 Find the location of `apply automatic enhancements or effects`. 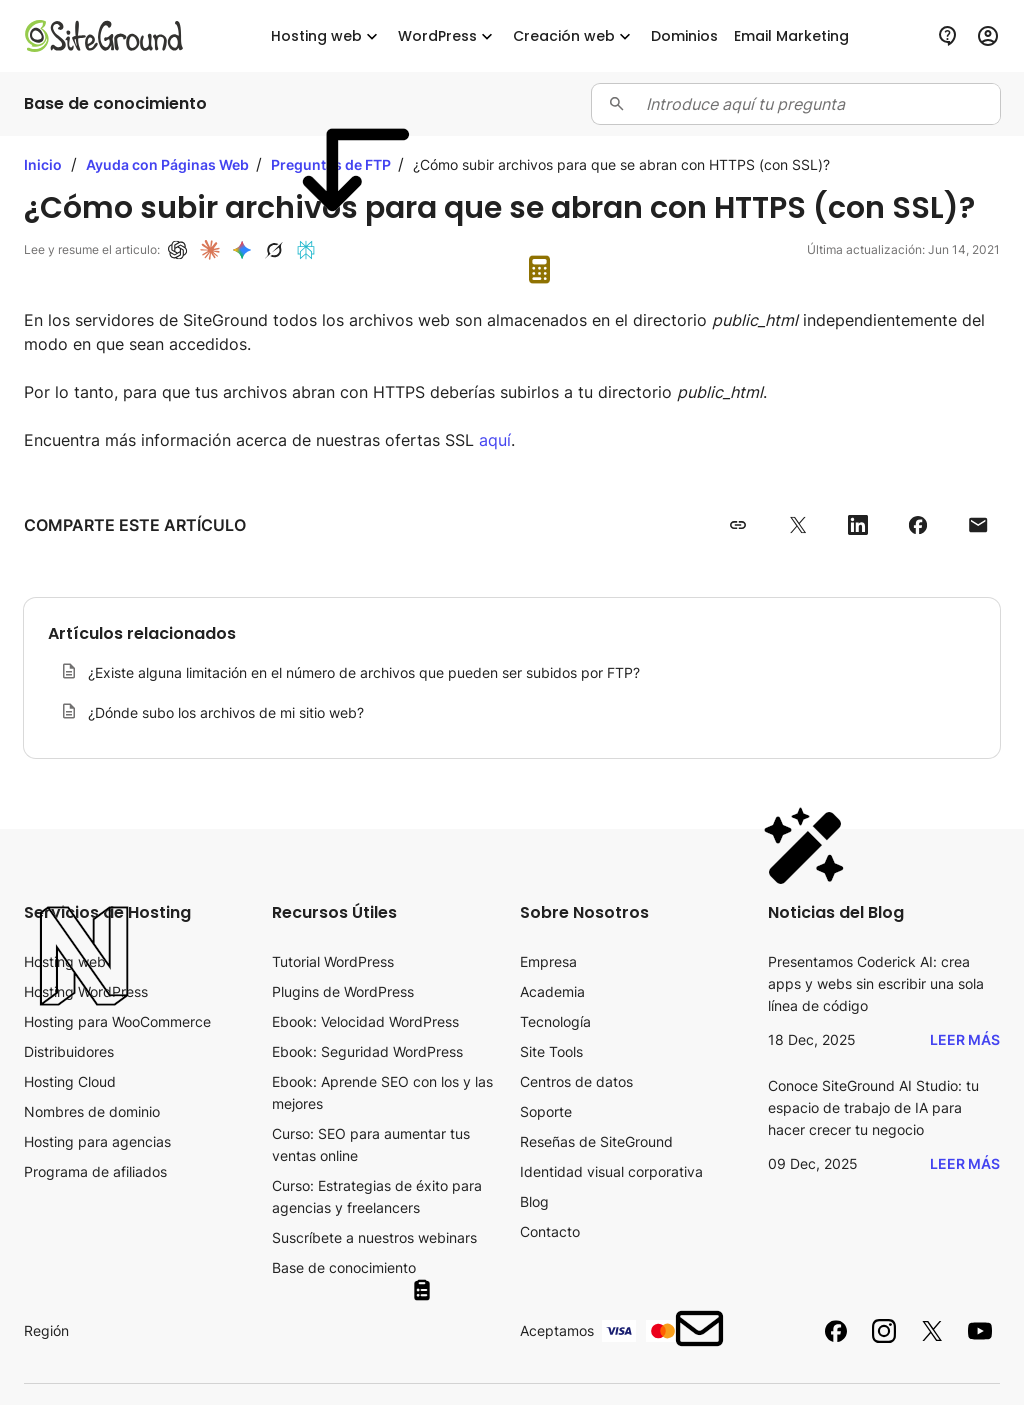

apply automatic enhancements or effects is located at coordinates (805, 848).